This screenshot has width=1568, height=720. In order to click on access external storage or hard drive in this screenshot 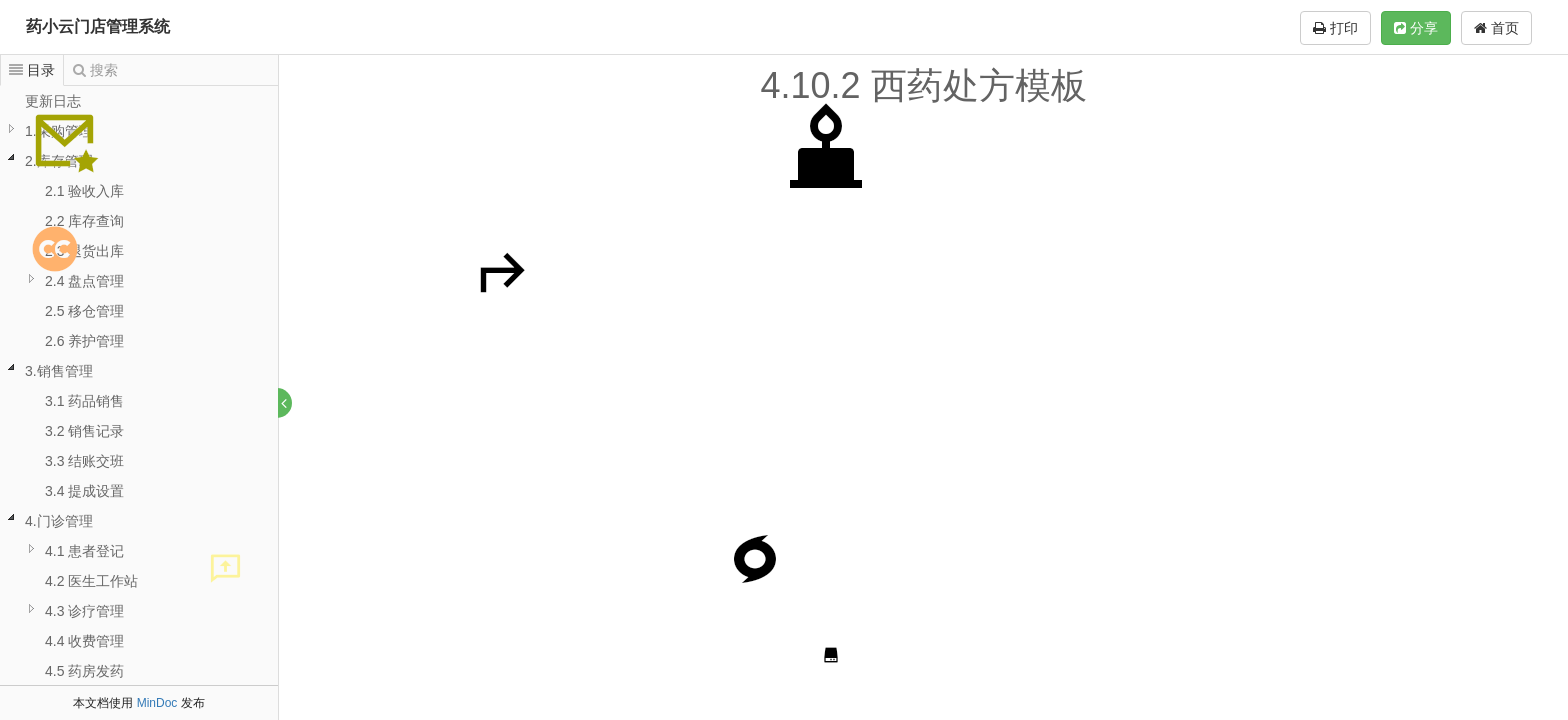, I will do `click(831, 655)`.